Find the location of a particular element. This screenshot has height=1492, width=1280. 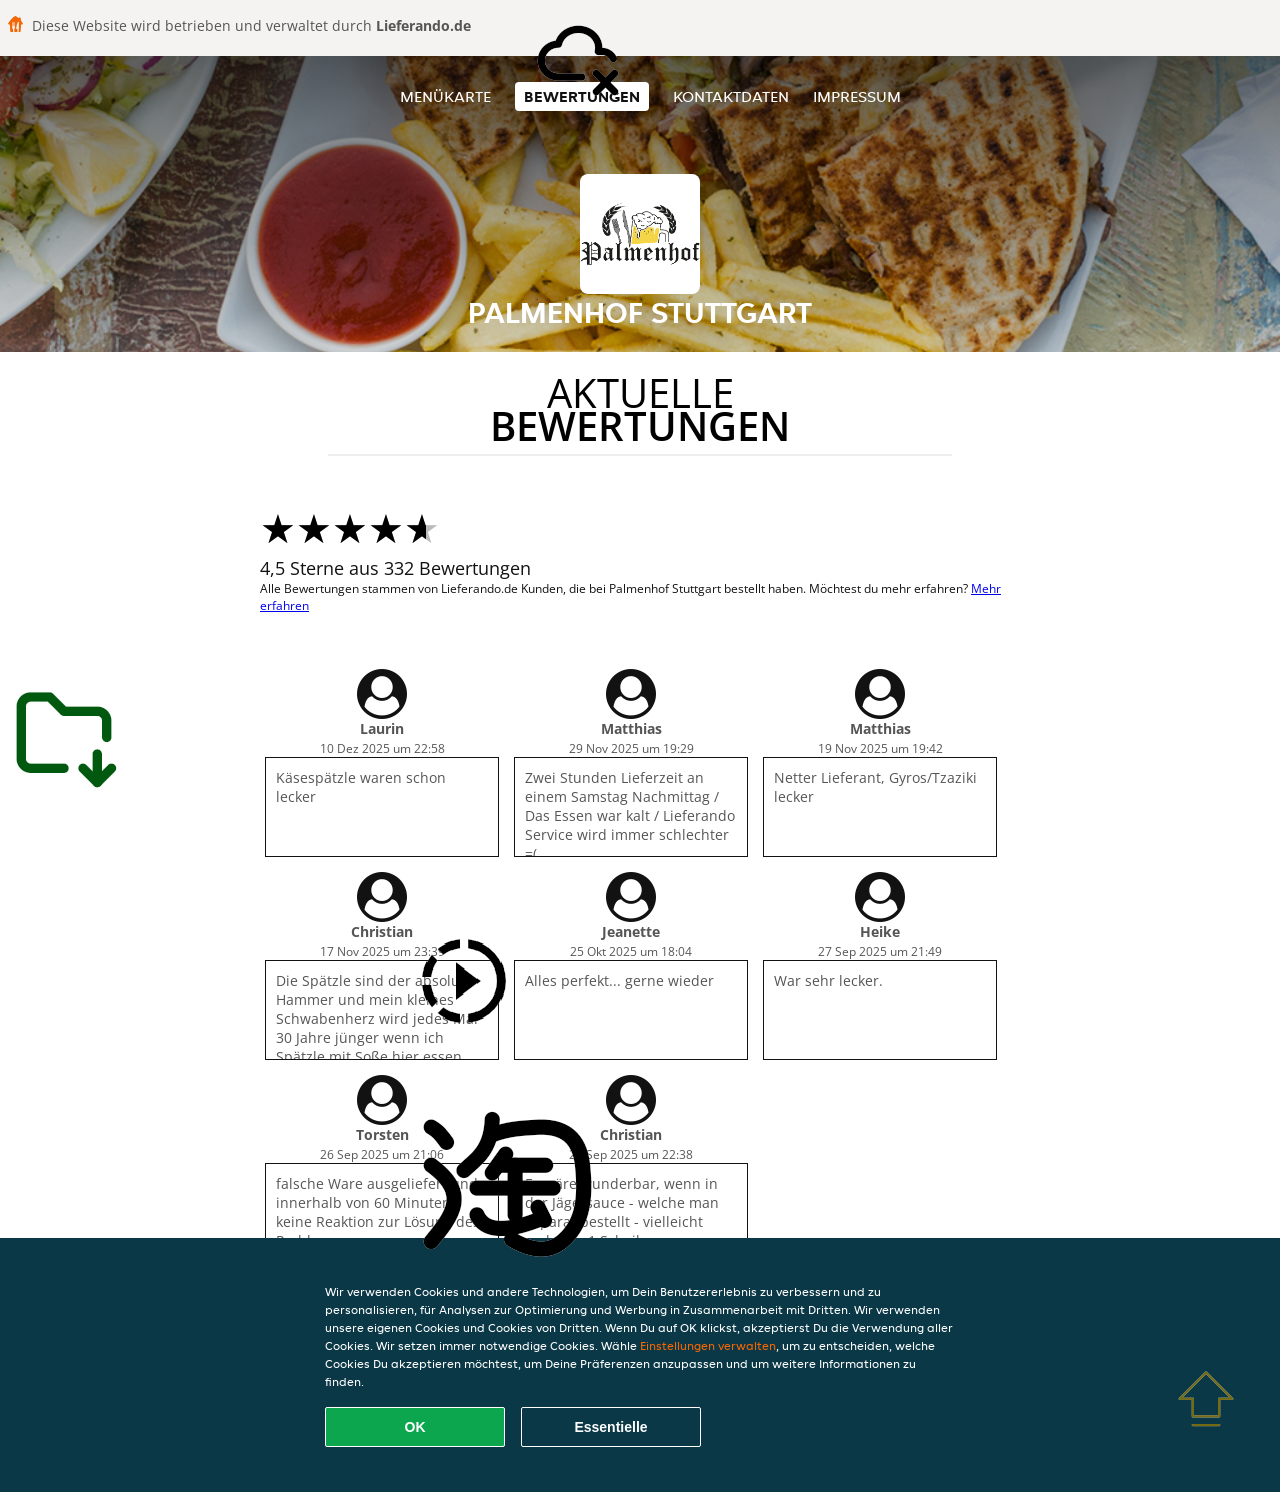

disconnect from cloud storage is located at coordinates (578, 55).